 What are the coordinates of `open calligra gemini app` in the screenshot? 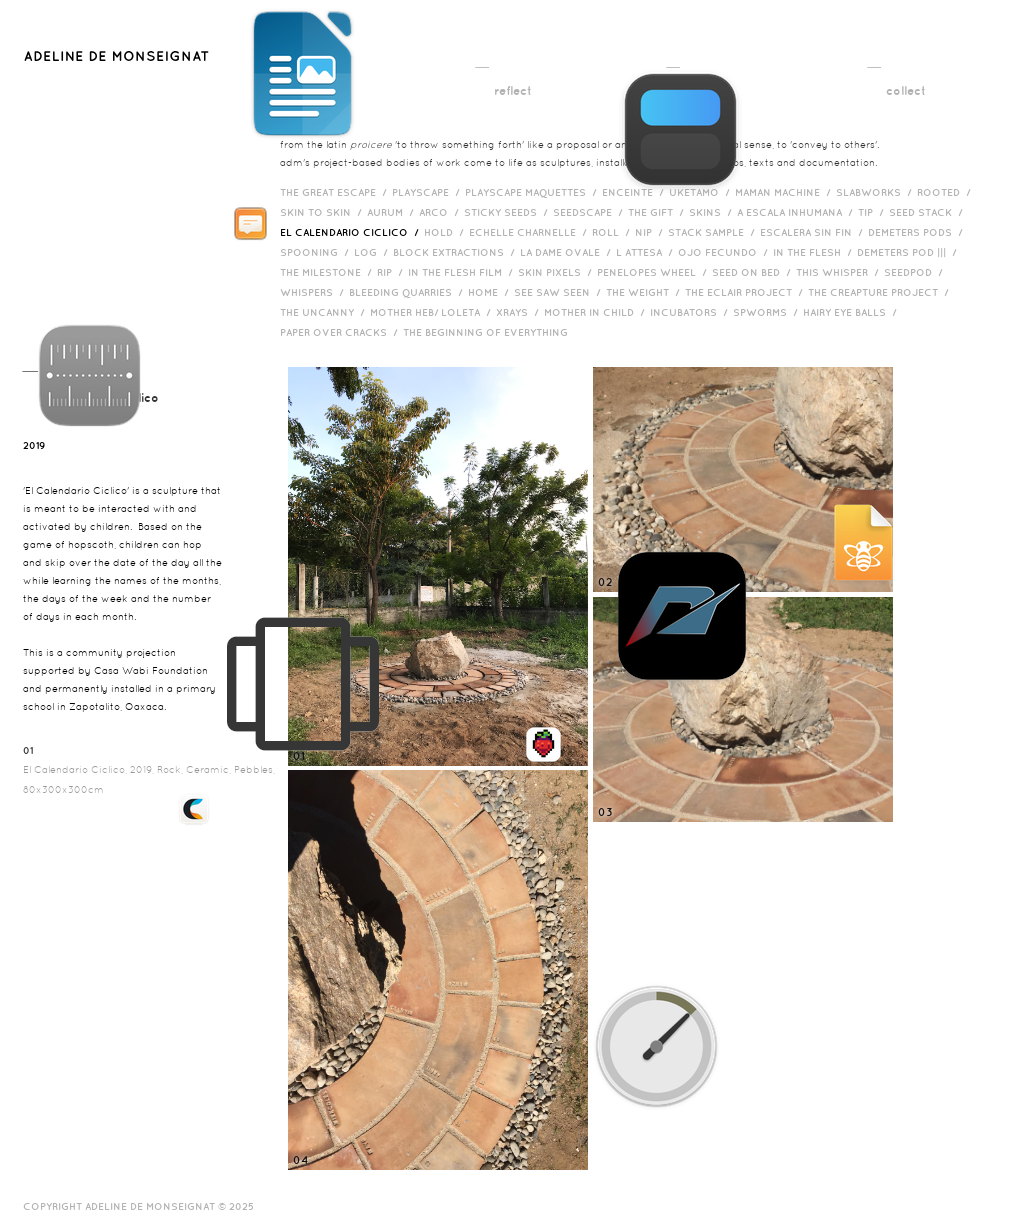 It's located at (194, 809).